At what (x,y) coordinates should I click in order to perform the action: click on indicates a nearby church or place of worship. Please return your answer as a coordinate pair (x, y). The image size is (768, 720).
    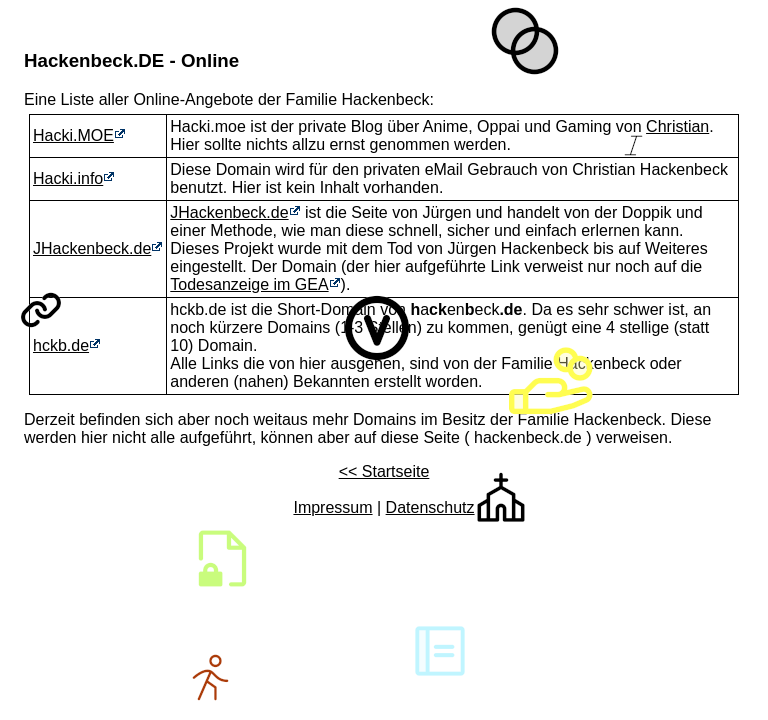
    Looking at the image, I should click on (501, 500).